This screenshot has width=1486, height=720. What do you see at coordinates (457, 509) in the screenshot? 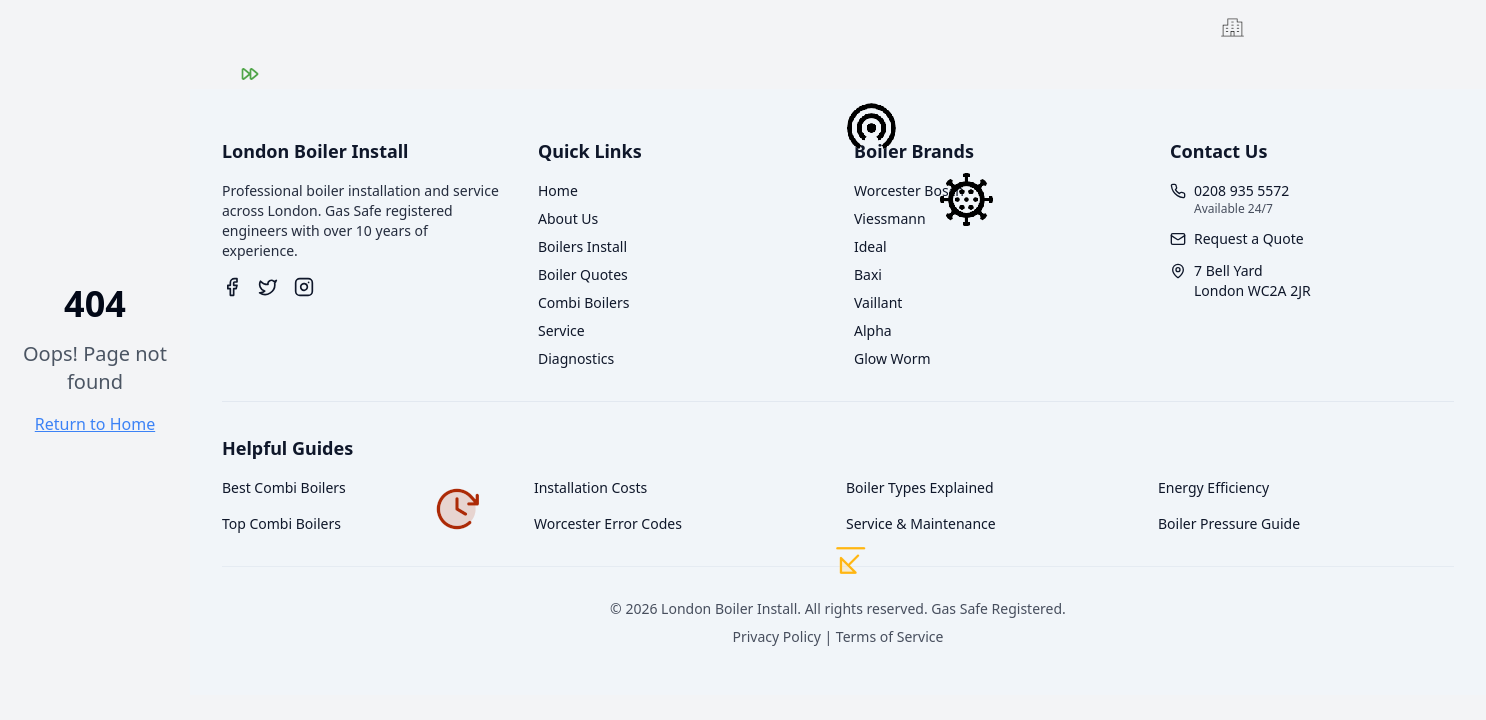
I see `redo or restore to a previous state` at bounding box center [457, 509].